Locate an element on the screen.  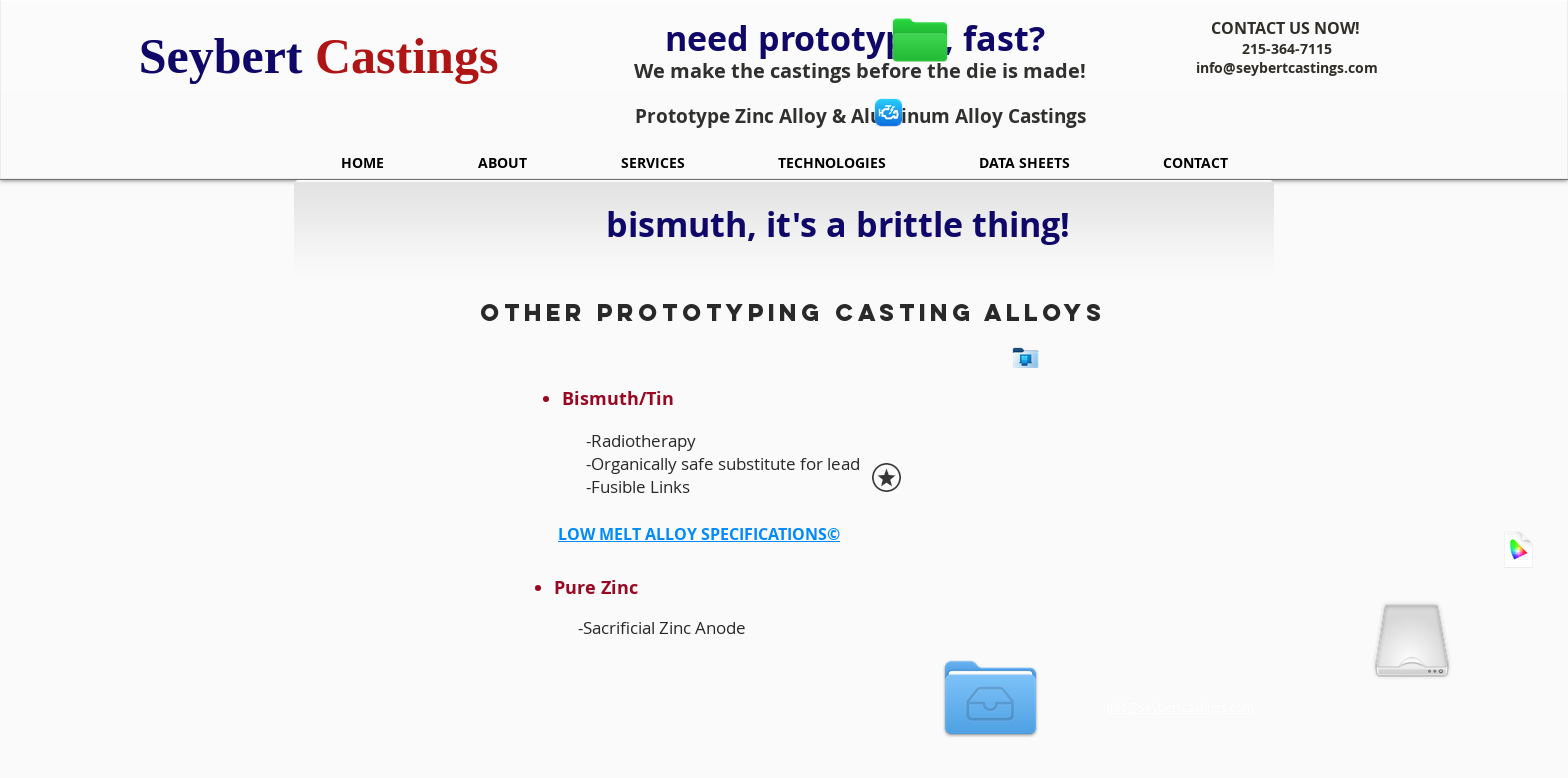
open office documents folder is located at coordinates (990, 697).